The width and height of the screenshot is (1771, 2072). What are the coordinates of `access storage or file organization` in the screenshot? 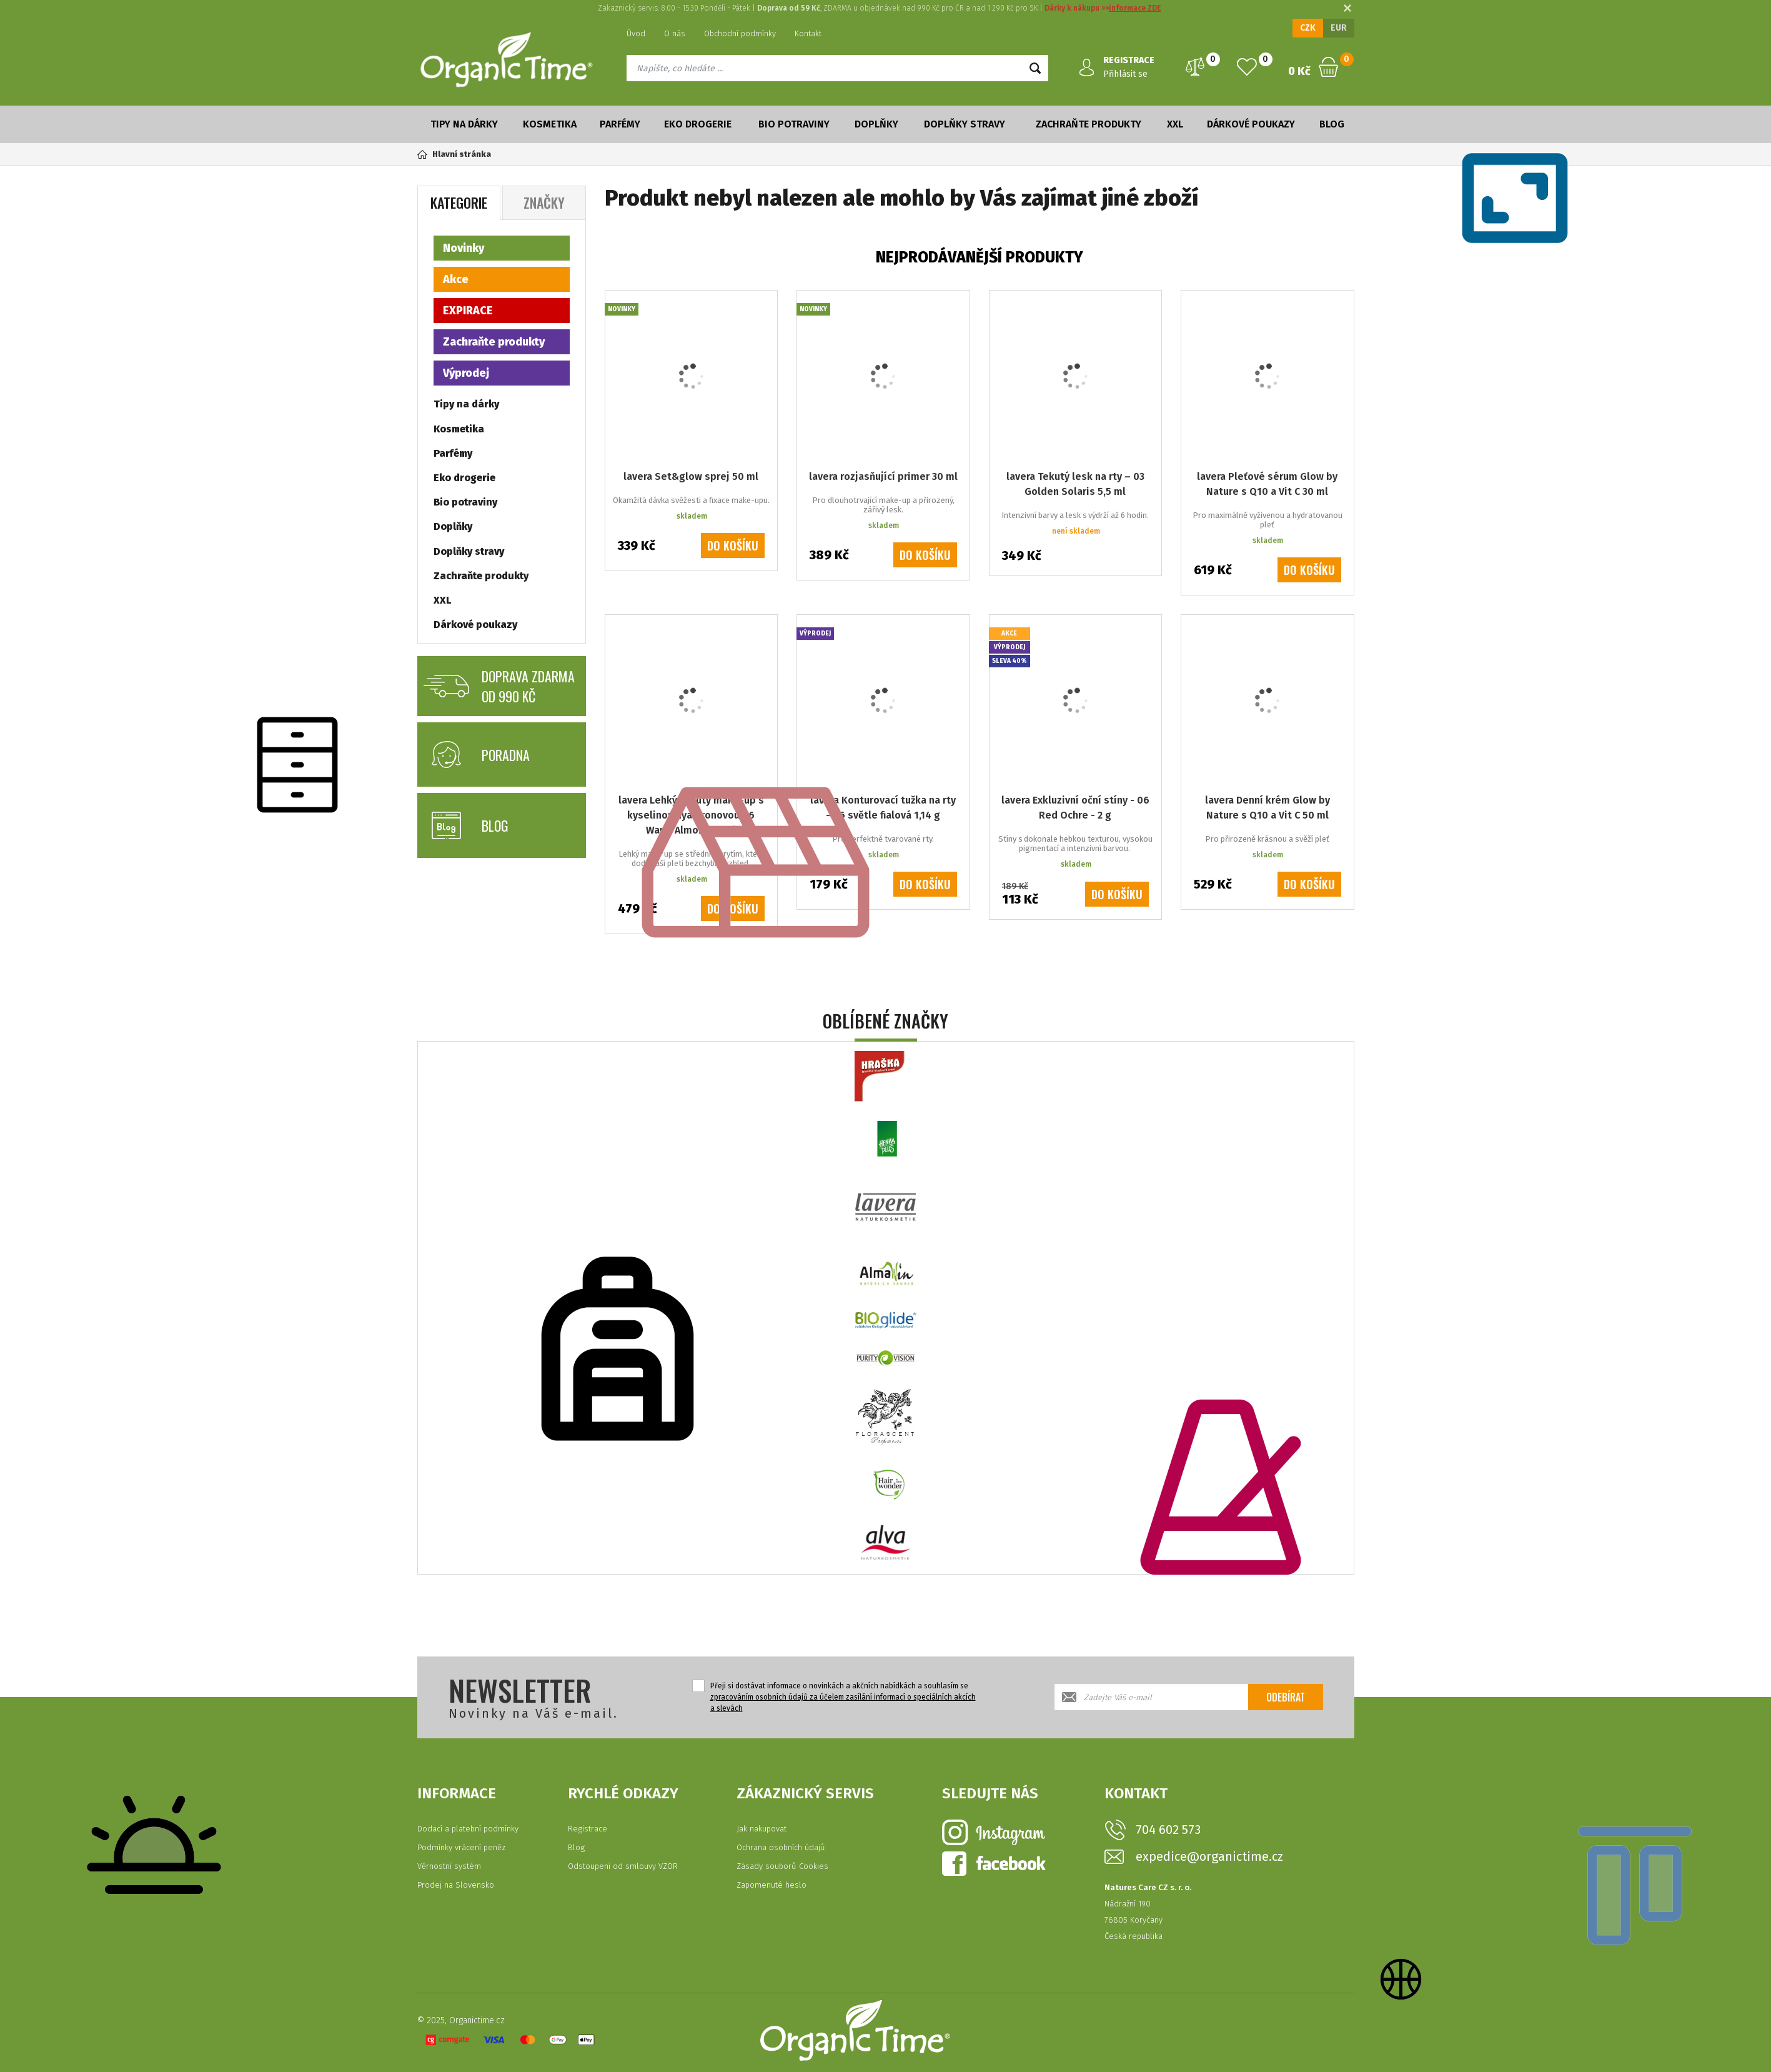 It's located at (297, 765).